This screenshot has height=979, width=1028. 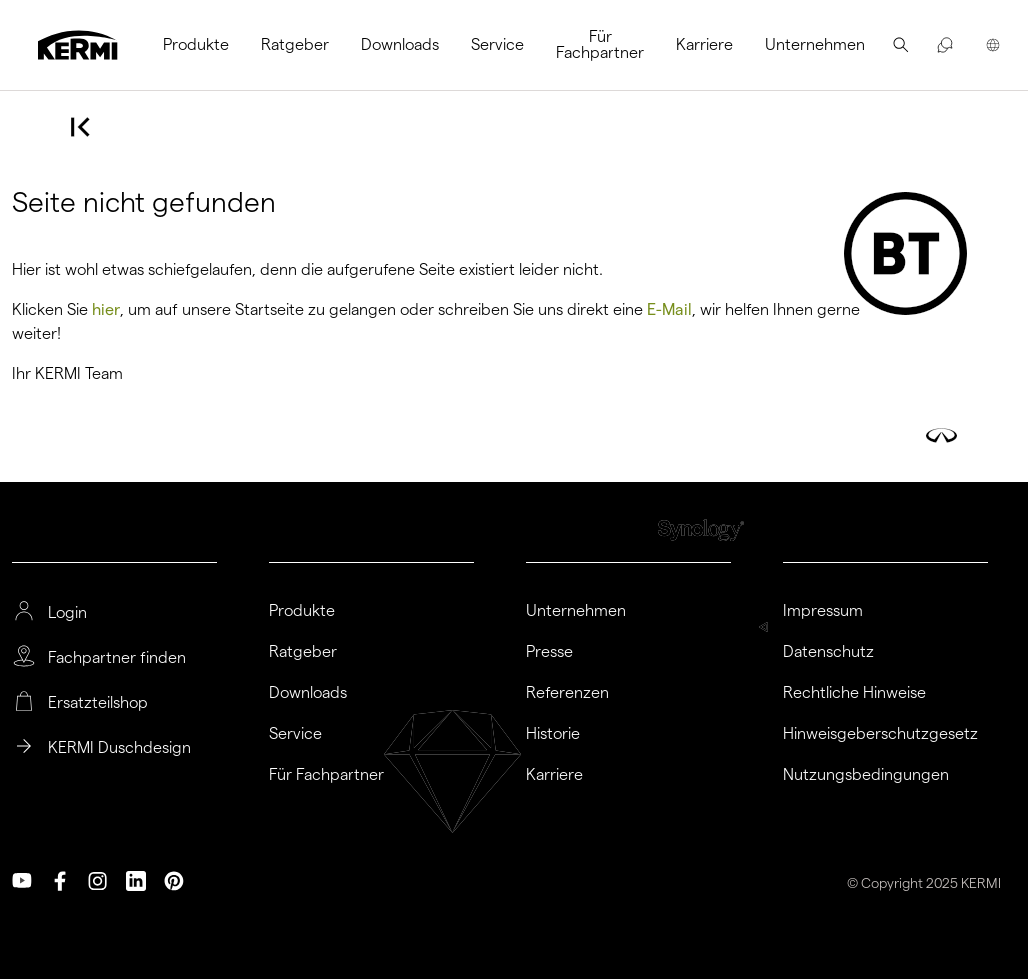 I want to click on play media in reverse, so click(x=764, y=627).